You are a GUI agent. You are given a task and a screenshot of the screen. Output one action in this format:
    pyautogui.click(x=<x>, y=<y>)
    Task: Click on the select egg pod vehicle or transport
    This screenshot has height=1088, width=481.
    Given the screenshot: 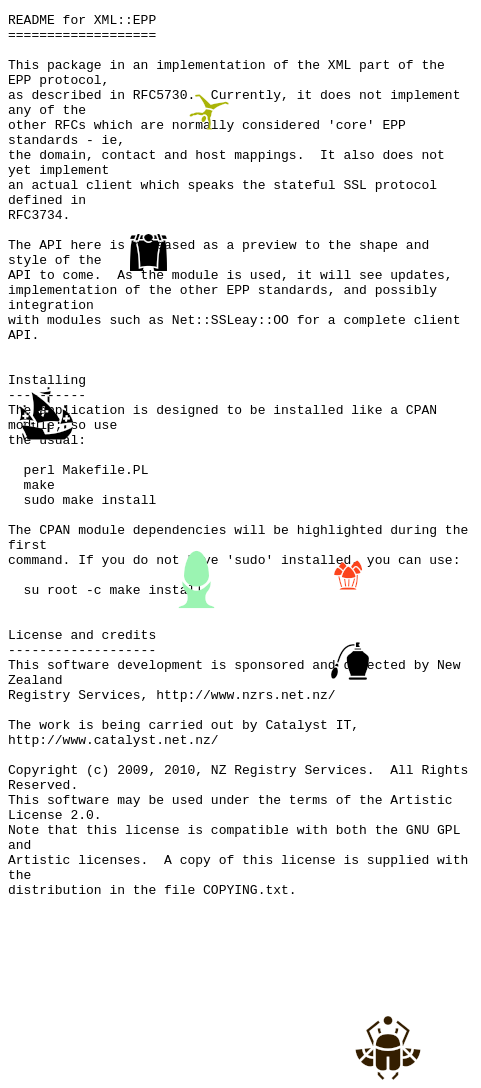 What is the action you would take?
    pyautogui.click(x=196, y=579)
    